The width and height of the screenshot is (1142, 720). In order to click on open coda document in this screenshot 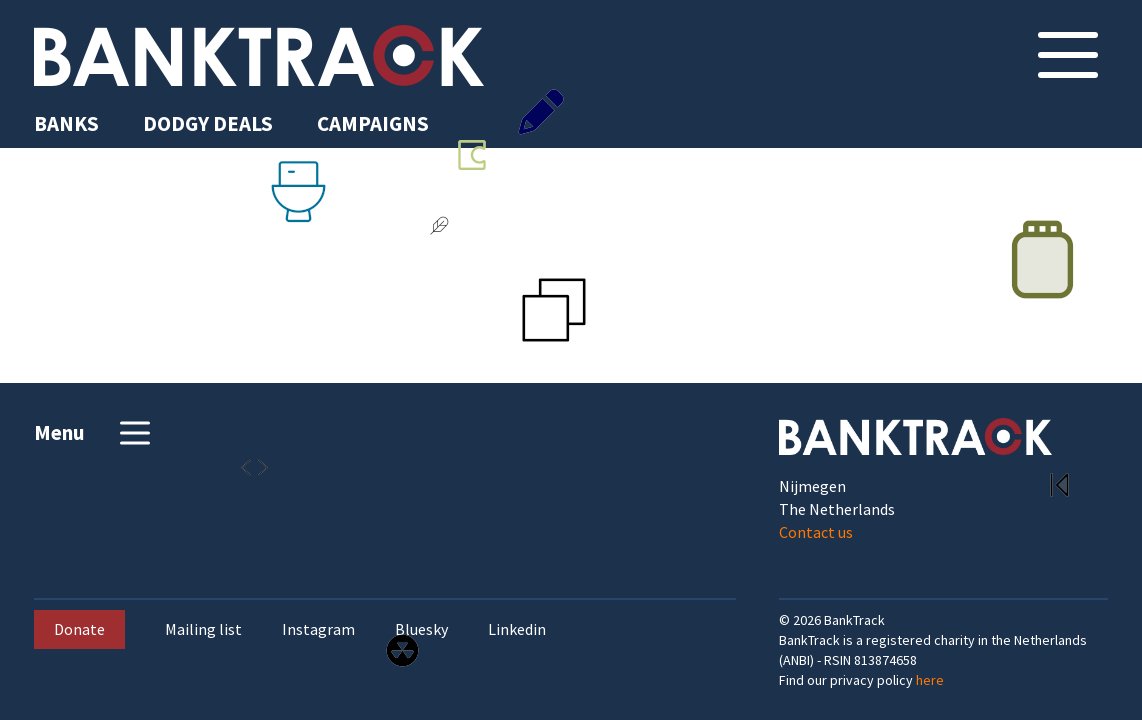, I will do `click(472, 155)`.